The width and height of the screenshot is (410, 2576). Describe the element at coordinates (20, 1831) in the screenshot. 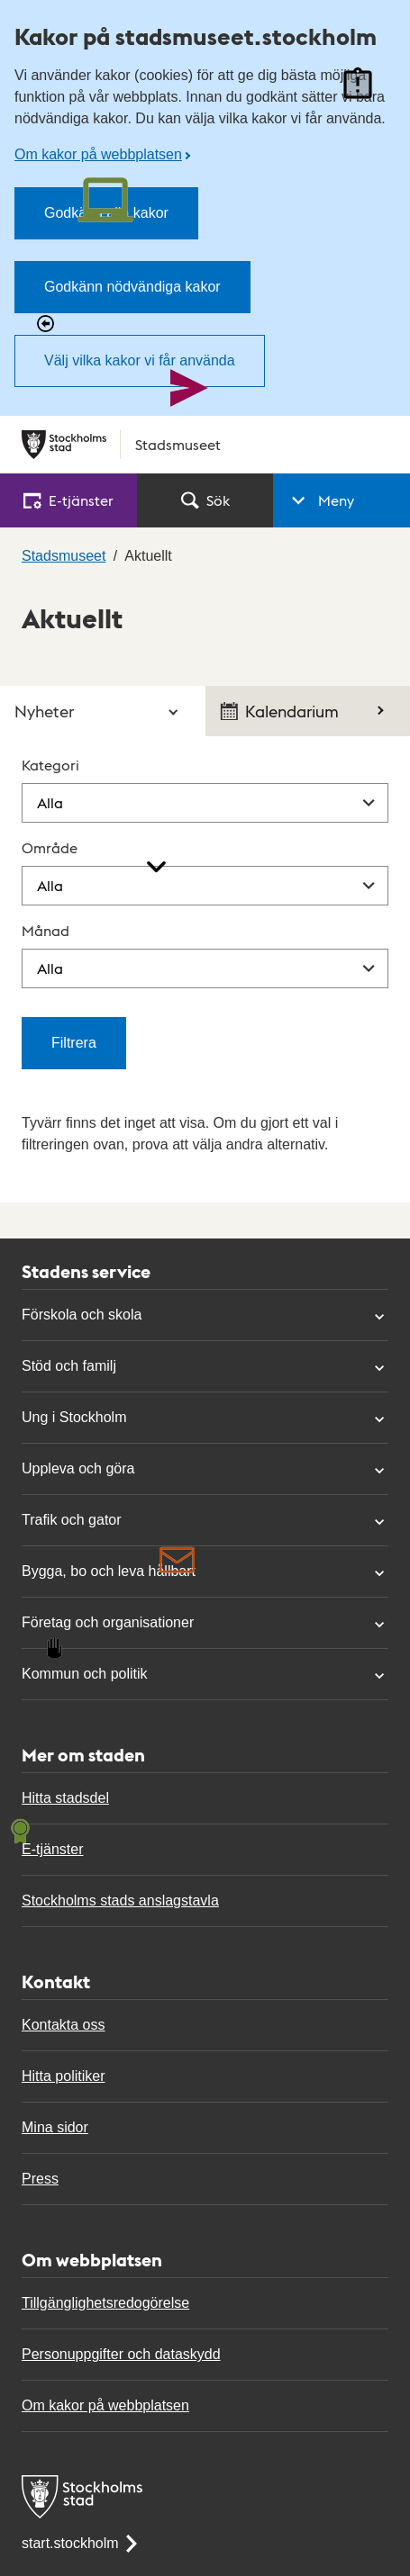

I see `view achievements or awards` at that location.